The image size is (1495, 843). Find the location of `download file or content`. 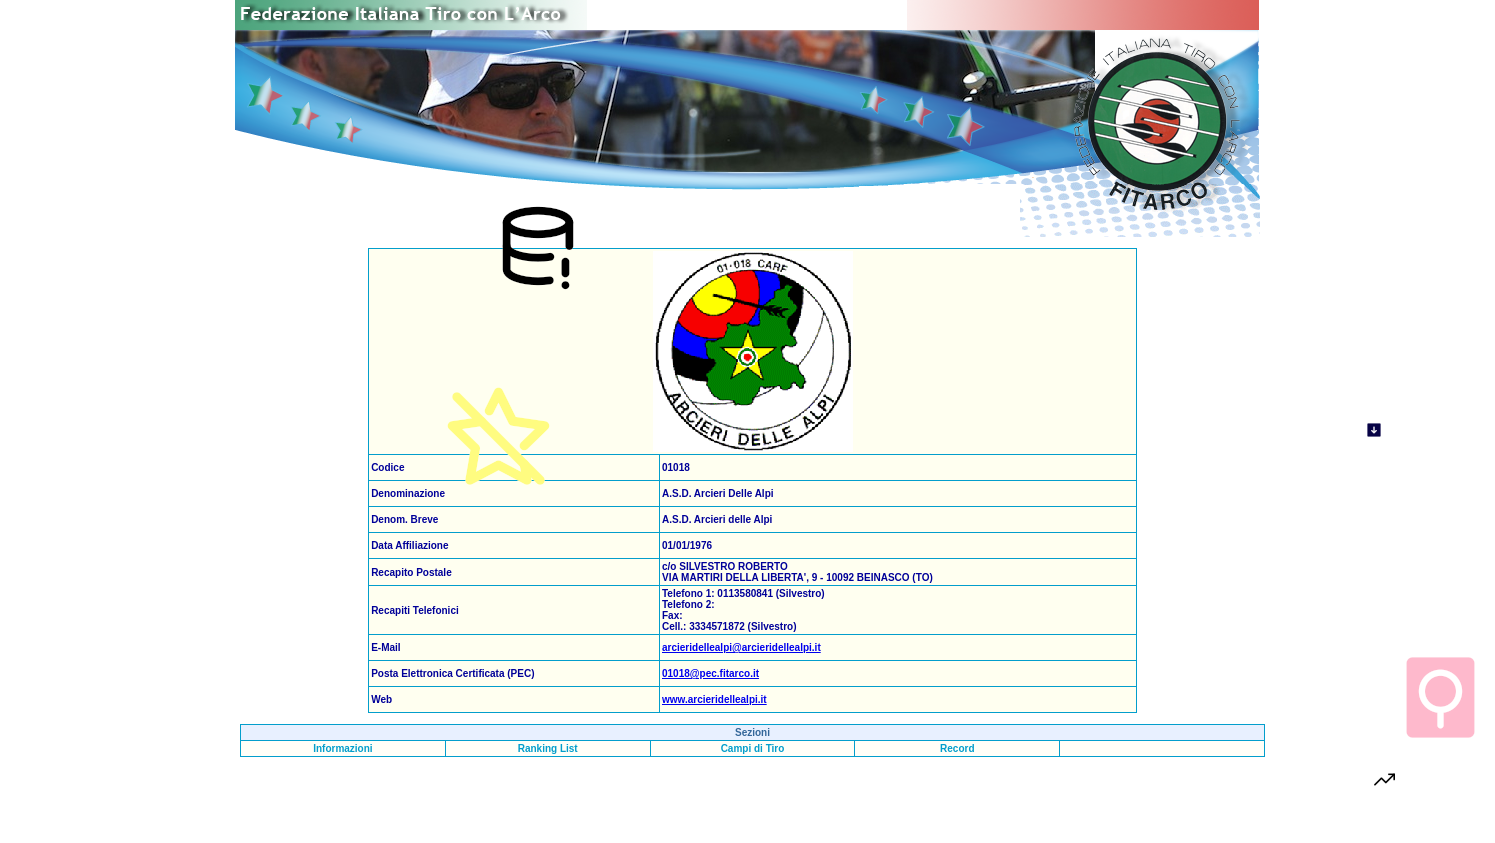

download file or content is located at coordinates (1374, 430).